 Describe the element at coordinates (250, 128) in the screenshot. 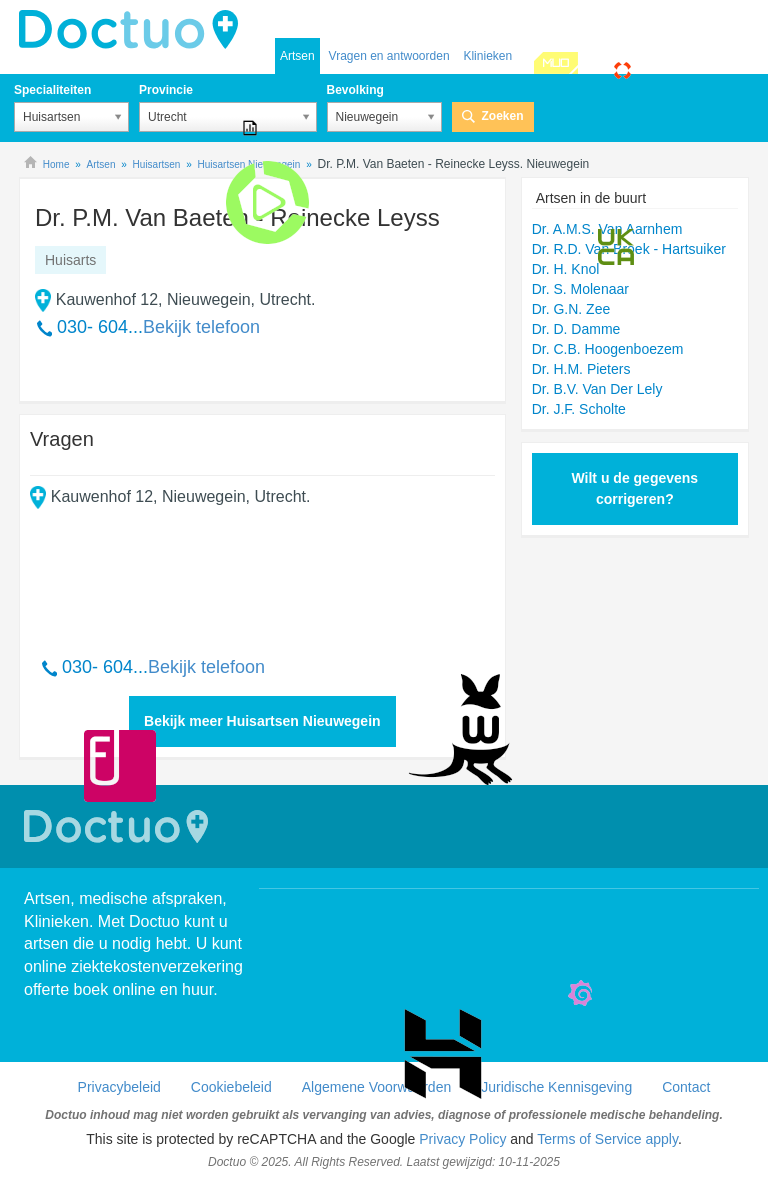

I see `view report or analytics document` at that location.